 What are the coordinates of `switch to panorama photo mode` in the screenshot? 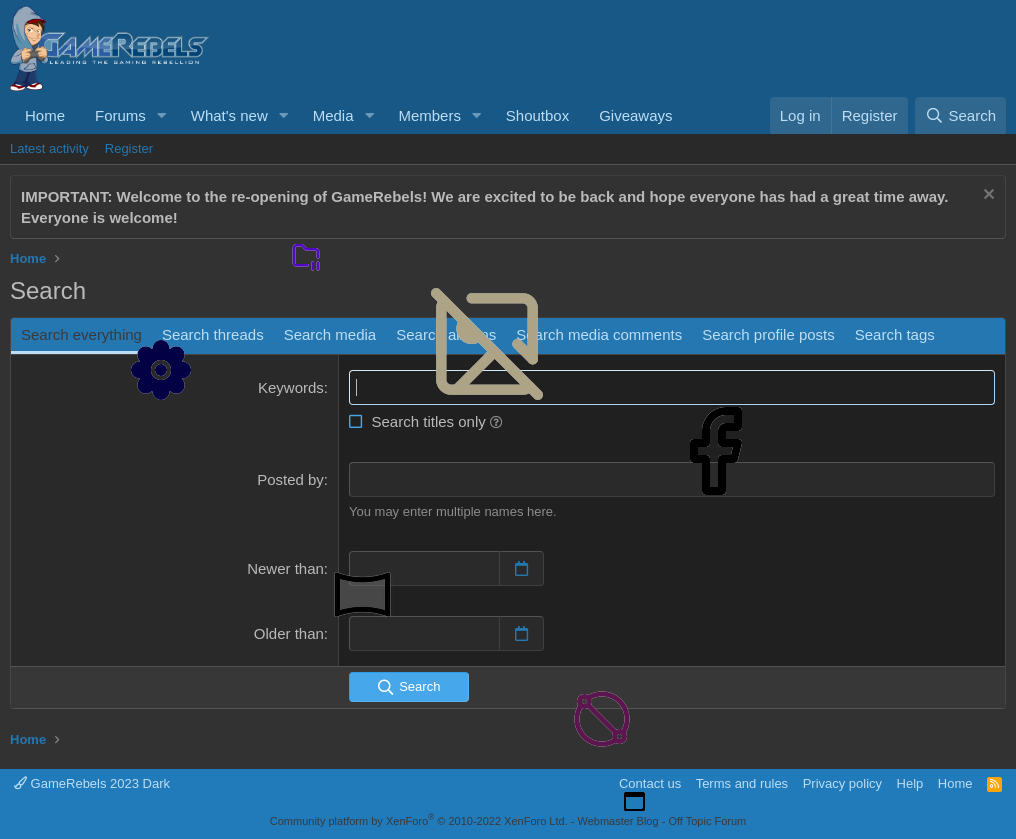 It's located at (362, 594).